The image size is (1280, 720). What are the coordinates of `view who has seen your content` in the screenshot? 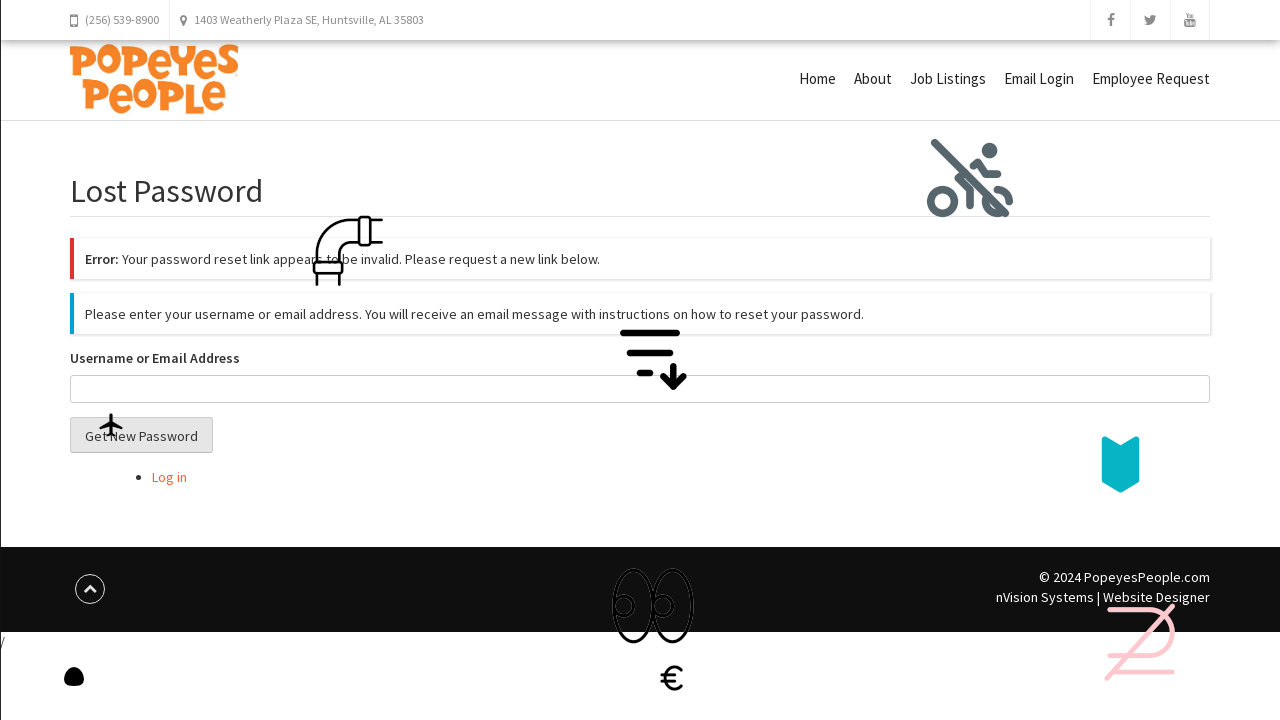 It's located at (653, 606).